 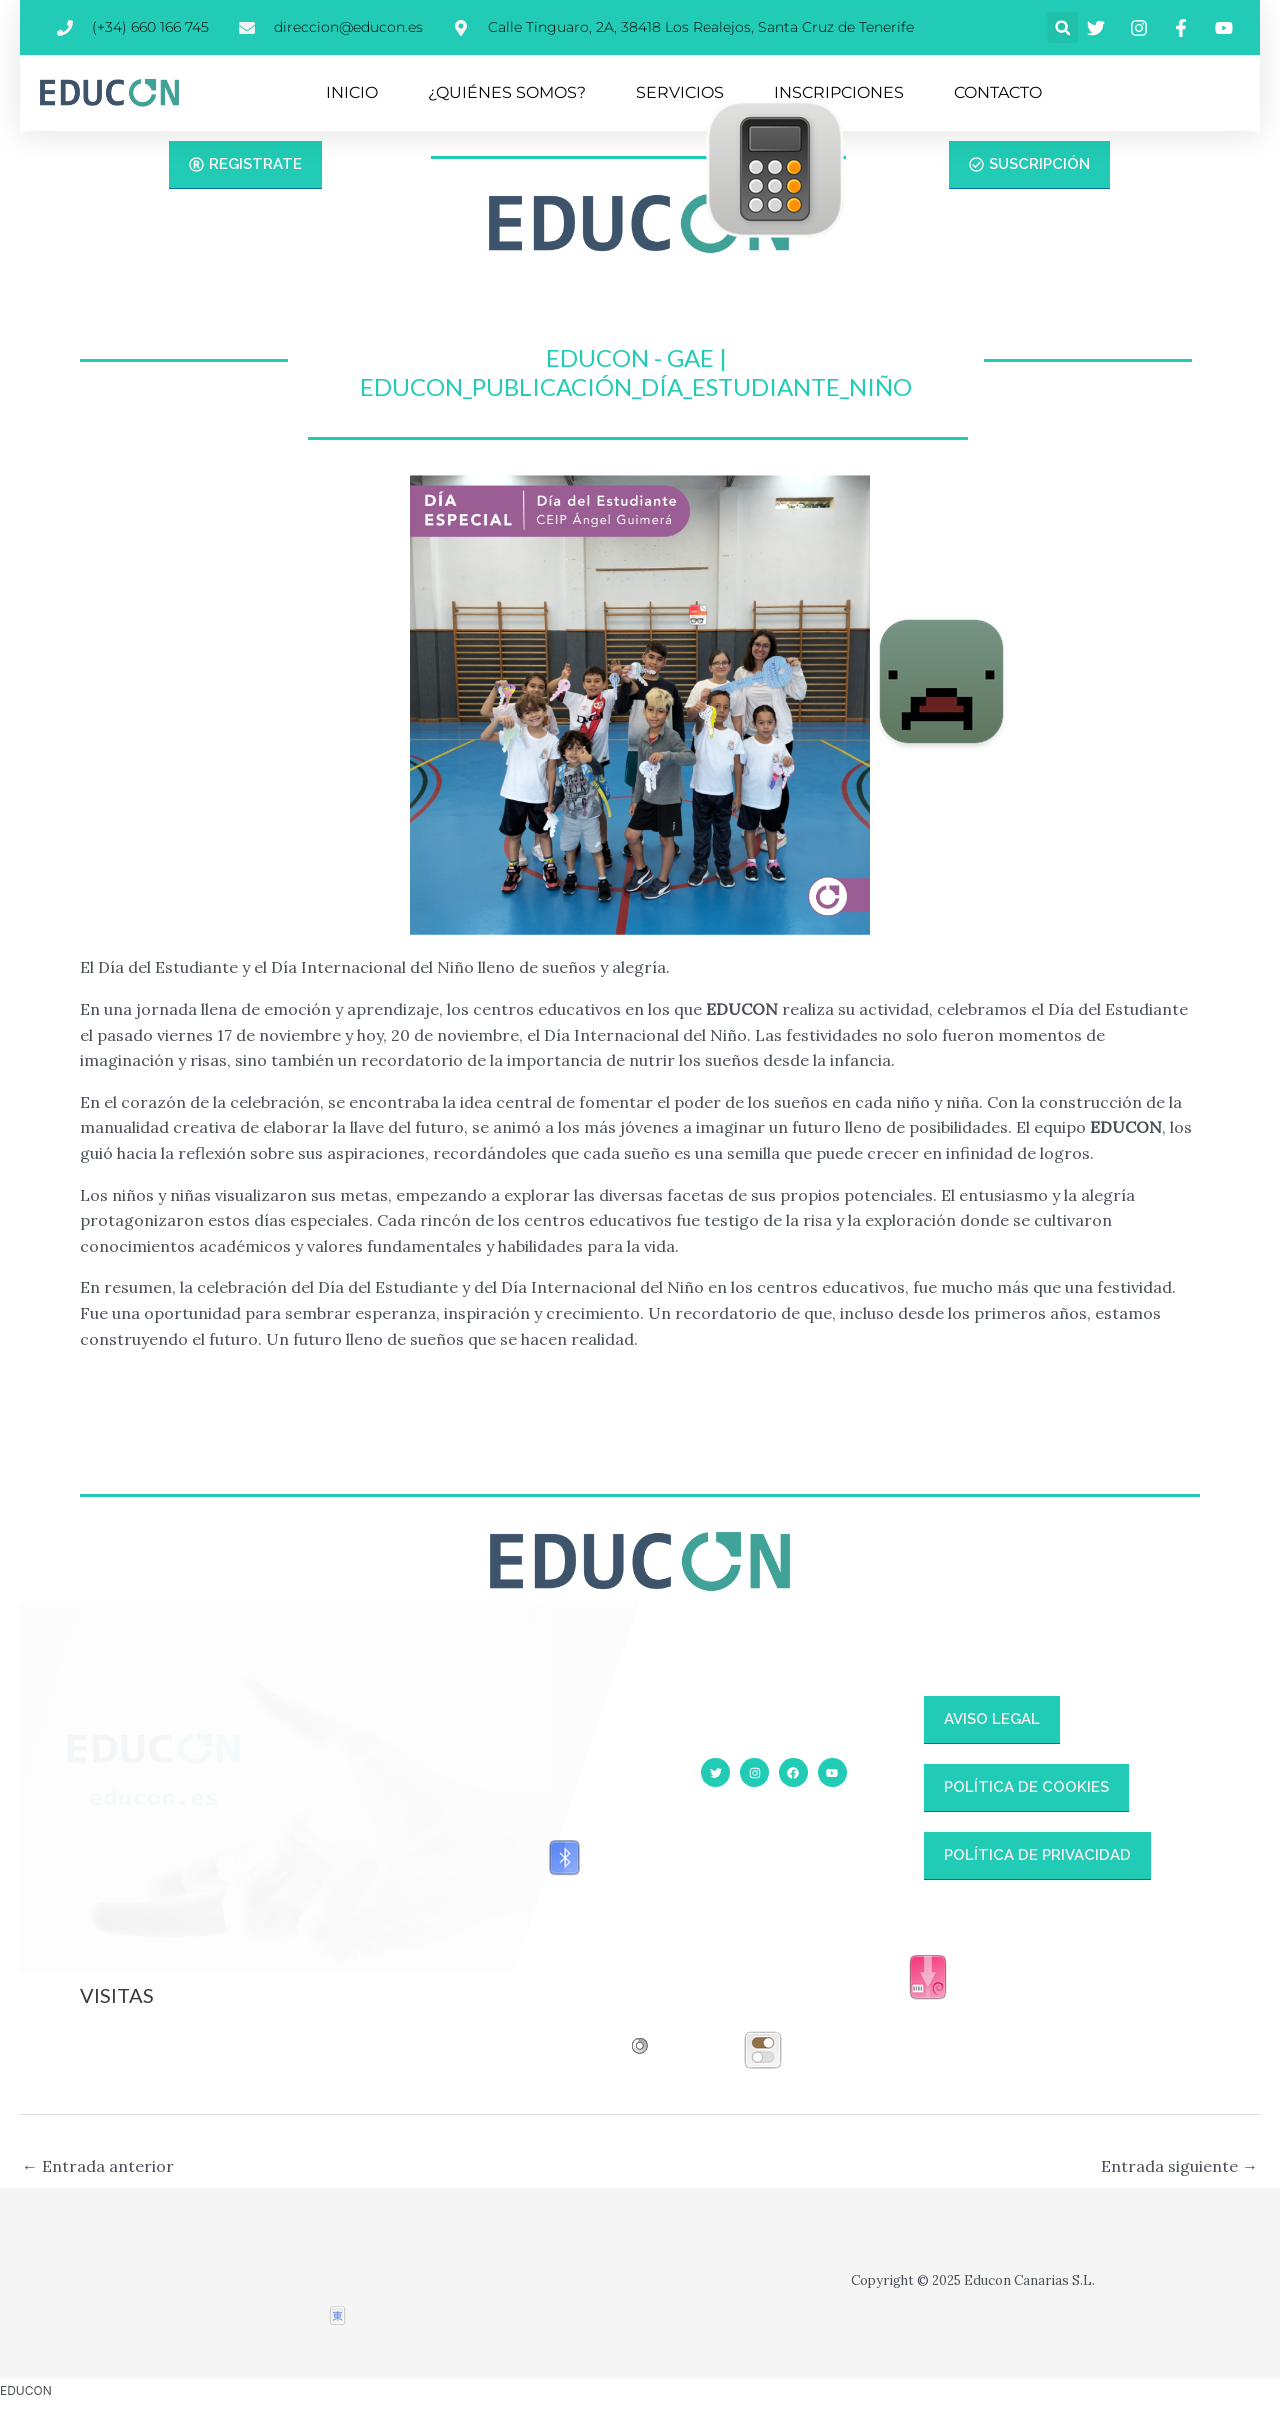 I want to click on open the calculator app, so click(x=775, y=169).